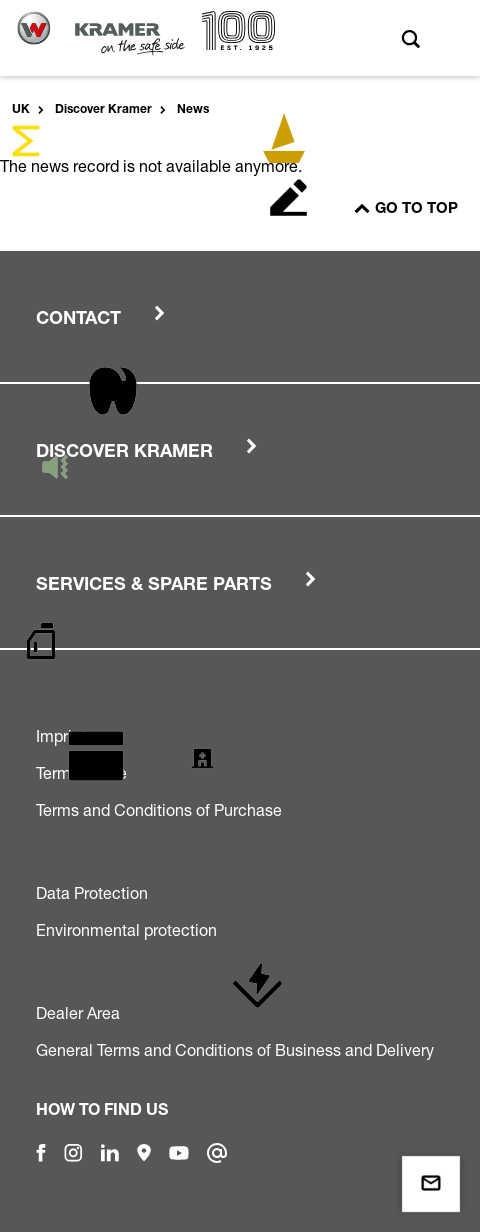  I want to click on find nearby hospitals, so click(202, 758).